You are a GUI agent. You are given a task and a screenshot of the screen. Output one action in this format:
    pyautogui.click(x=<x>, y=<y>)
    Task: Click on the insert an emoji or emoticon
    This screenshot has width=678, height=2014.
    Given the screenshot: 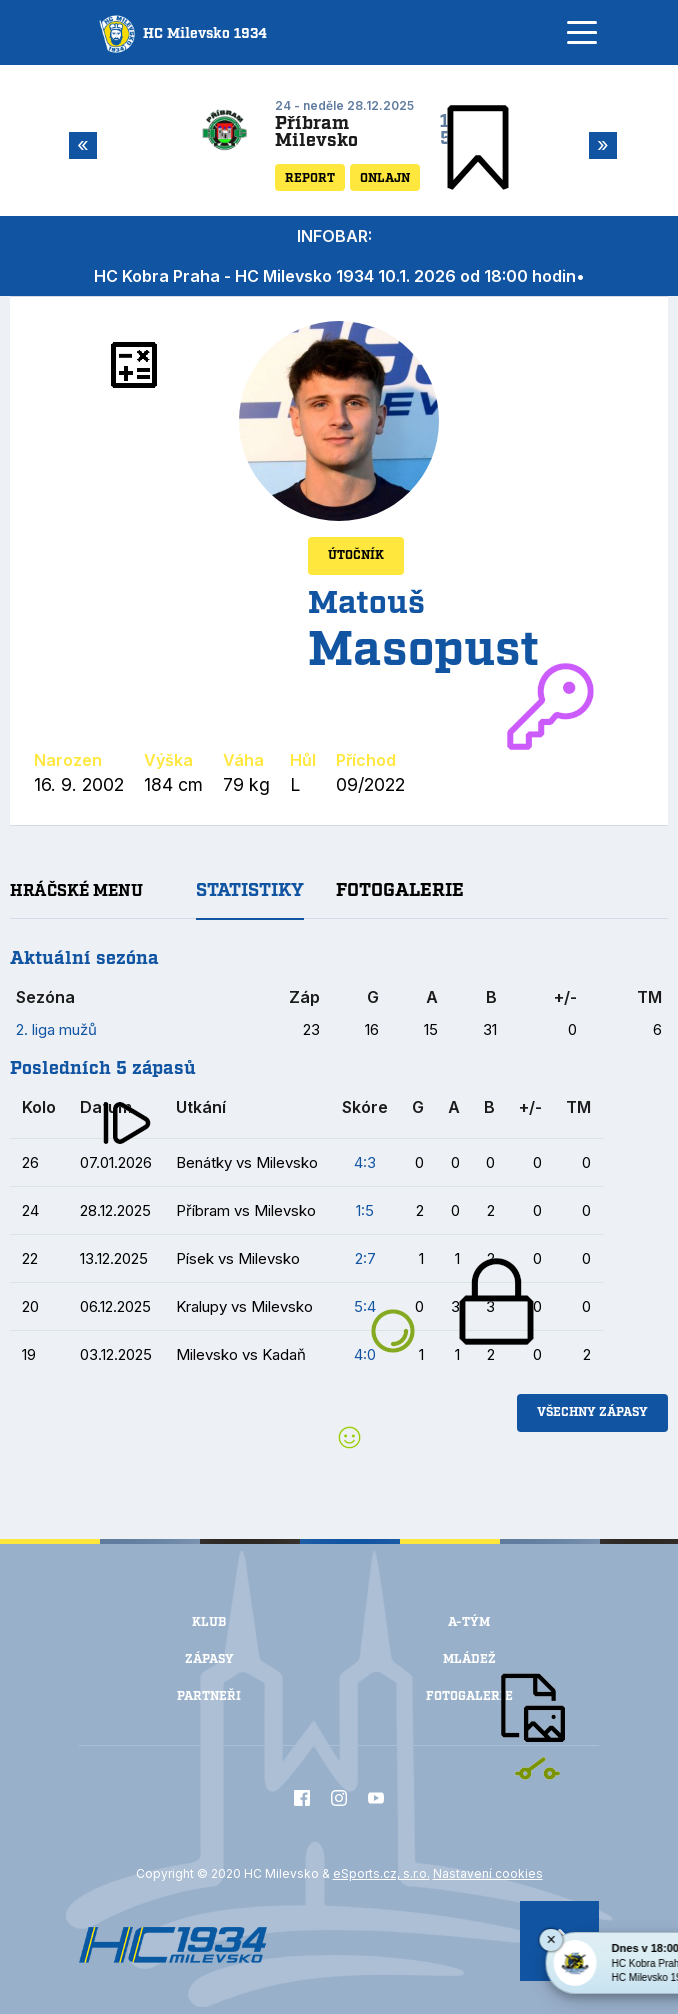 What is the action you would take?
    pyautogui.click(x=349, y=1437)
    